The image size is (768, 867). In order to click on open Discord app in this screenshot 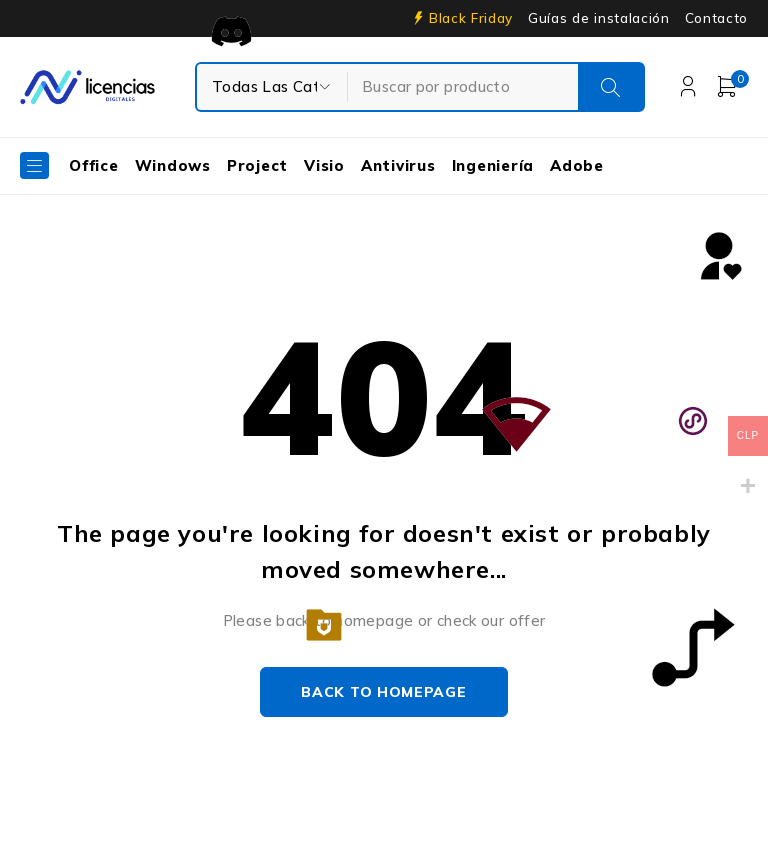, I will do `click(231, 31)`.